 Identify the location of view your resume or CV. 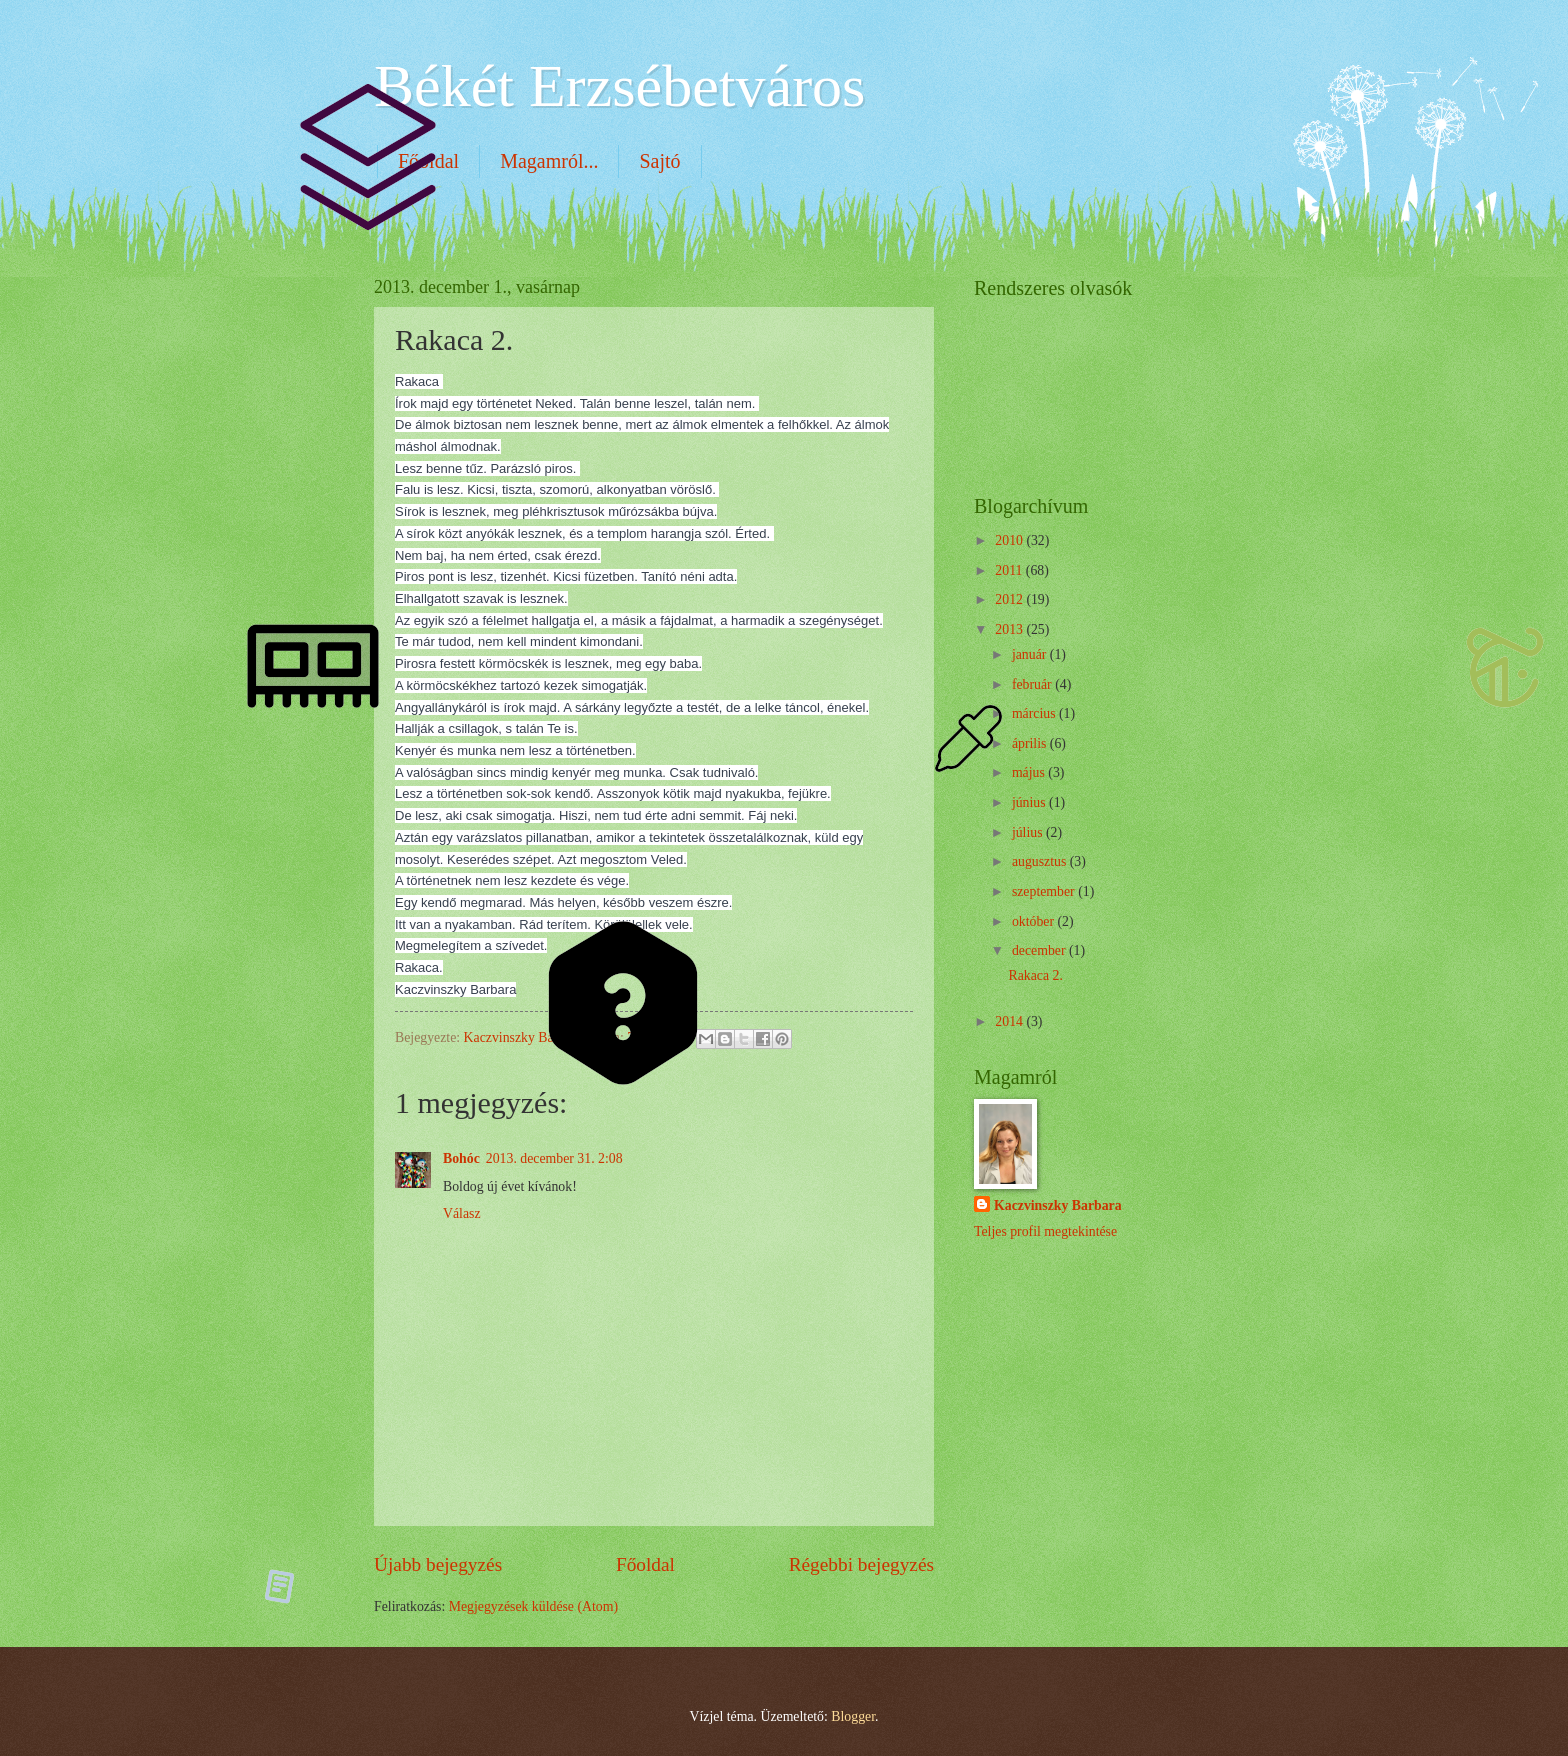
(279, 1586).